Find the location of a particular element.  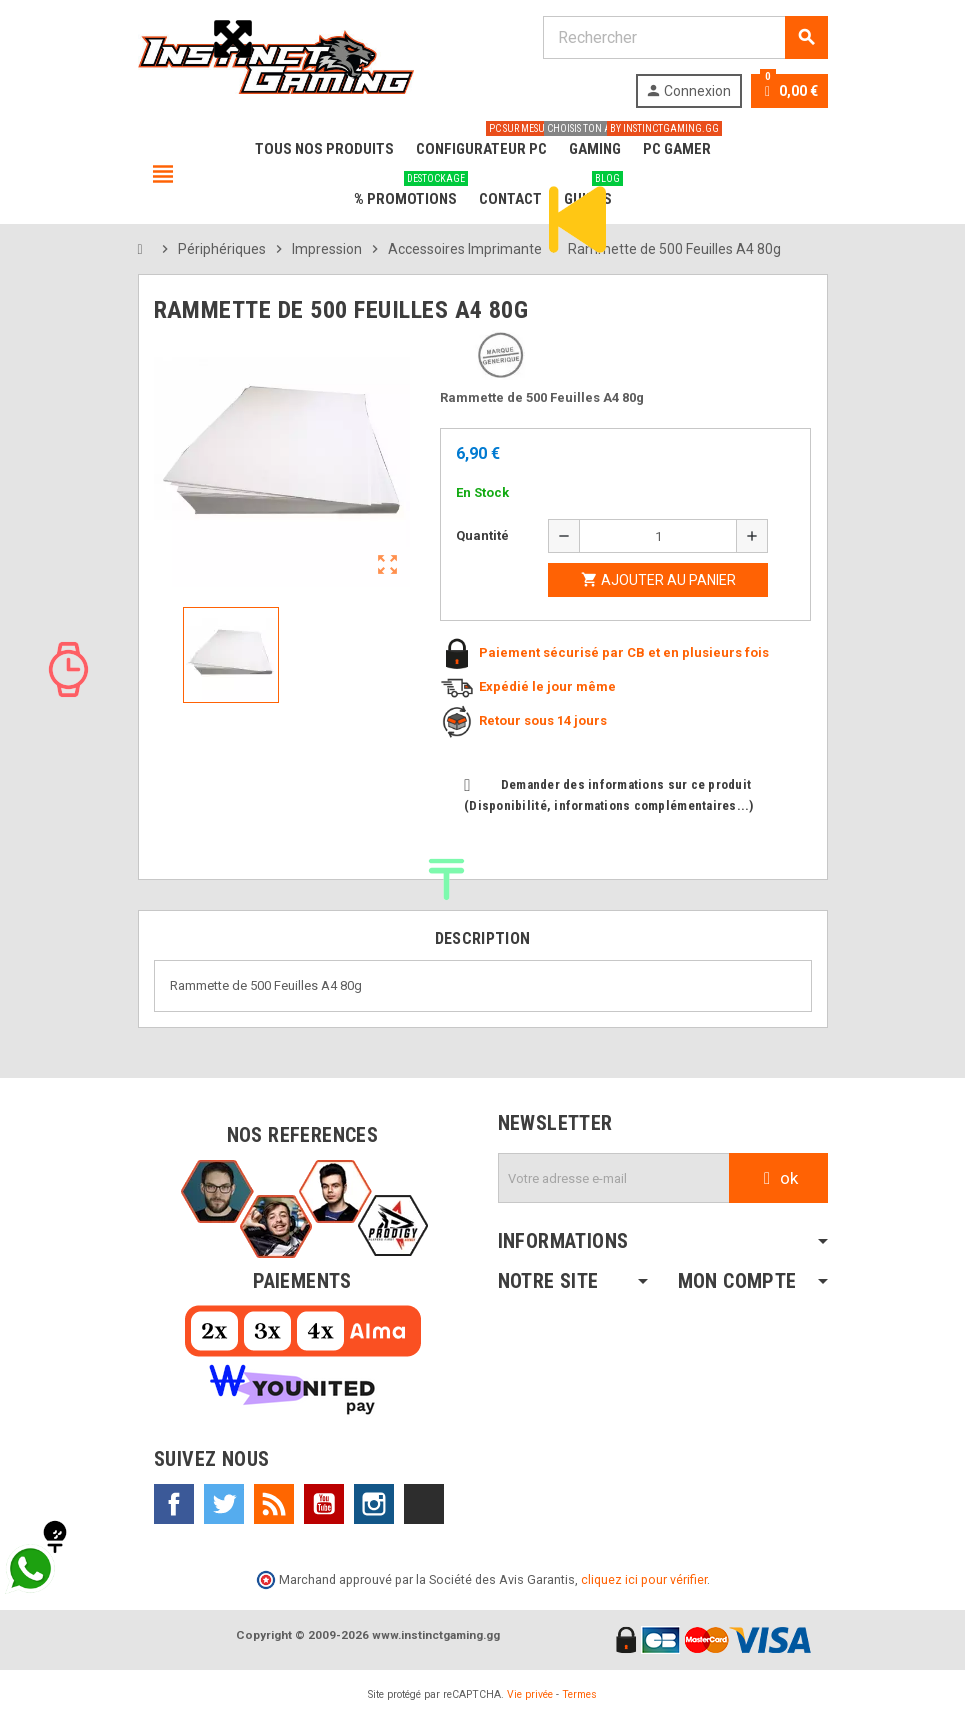

view time or clock settings is located at coordinates (68, 669).